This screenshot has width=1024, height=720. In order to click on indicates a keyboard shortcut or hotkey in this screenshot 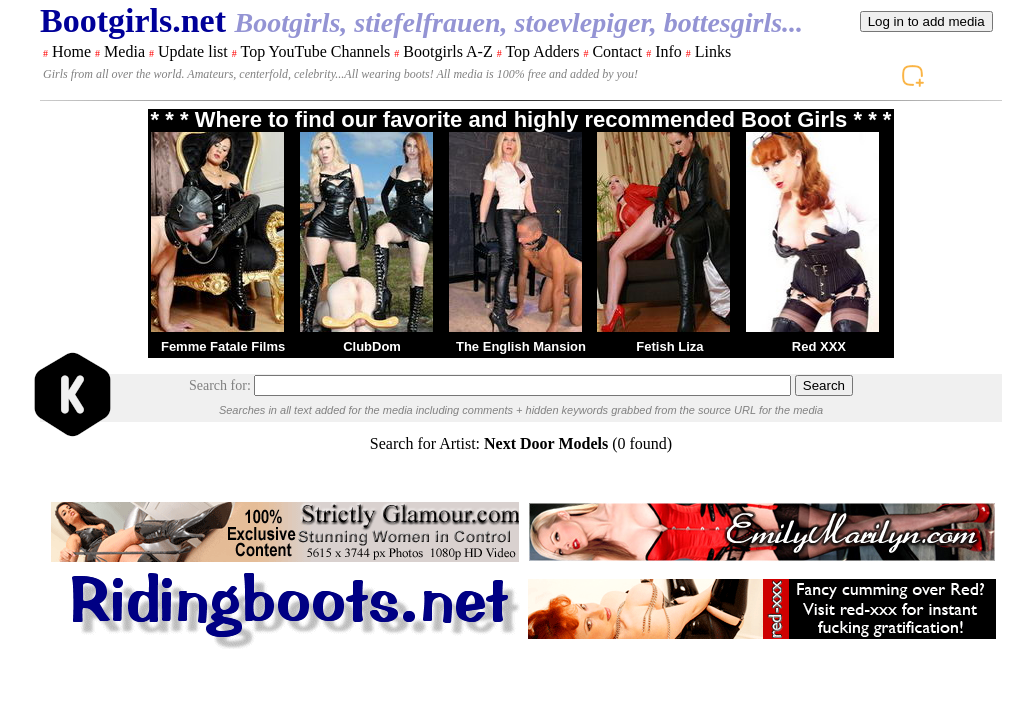, I will do `click(72, 394)`.